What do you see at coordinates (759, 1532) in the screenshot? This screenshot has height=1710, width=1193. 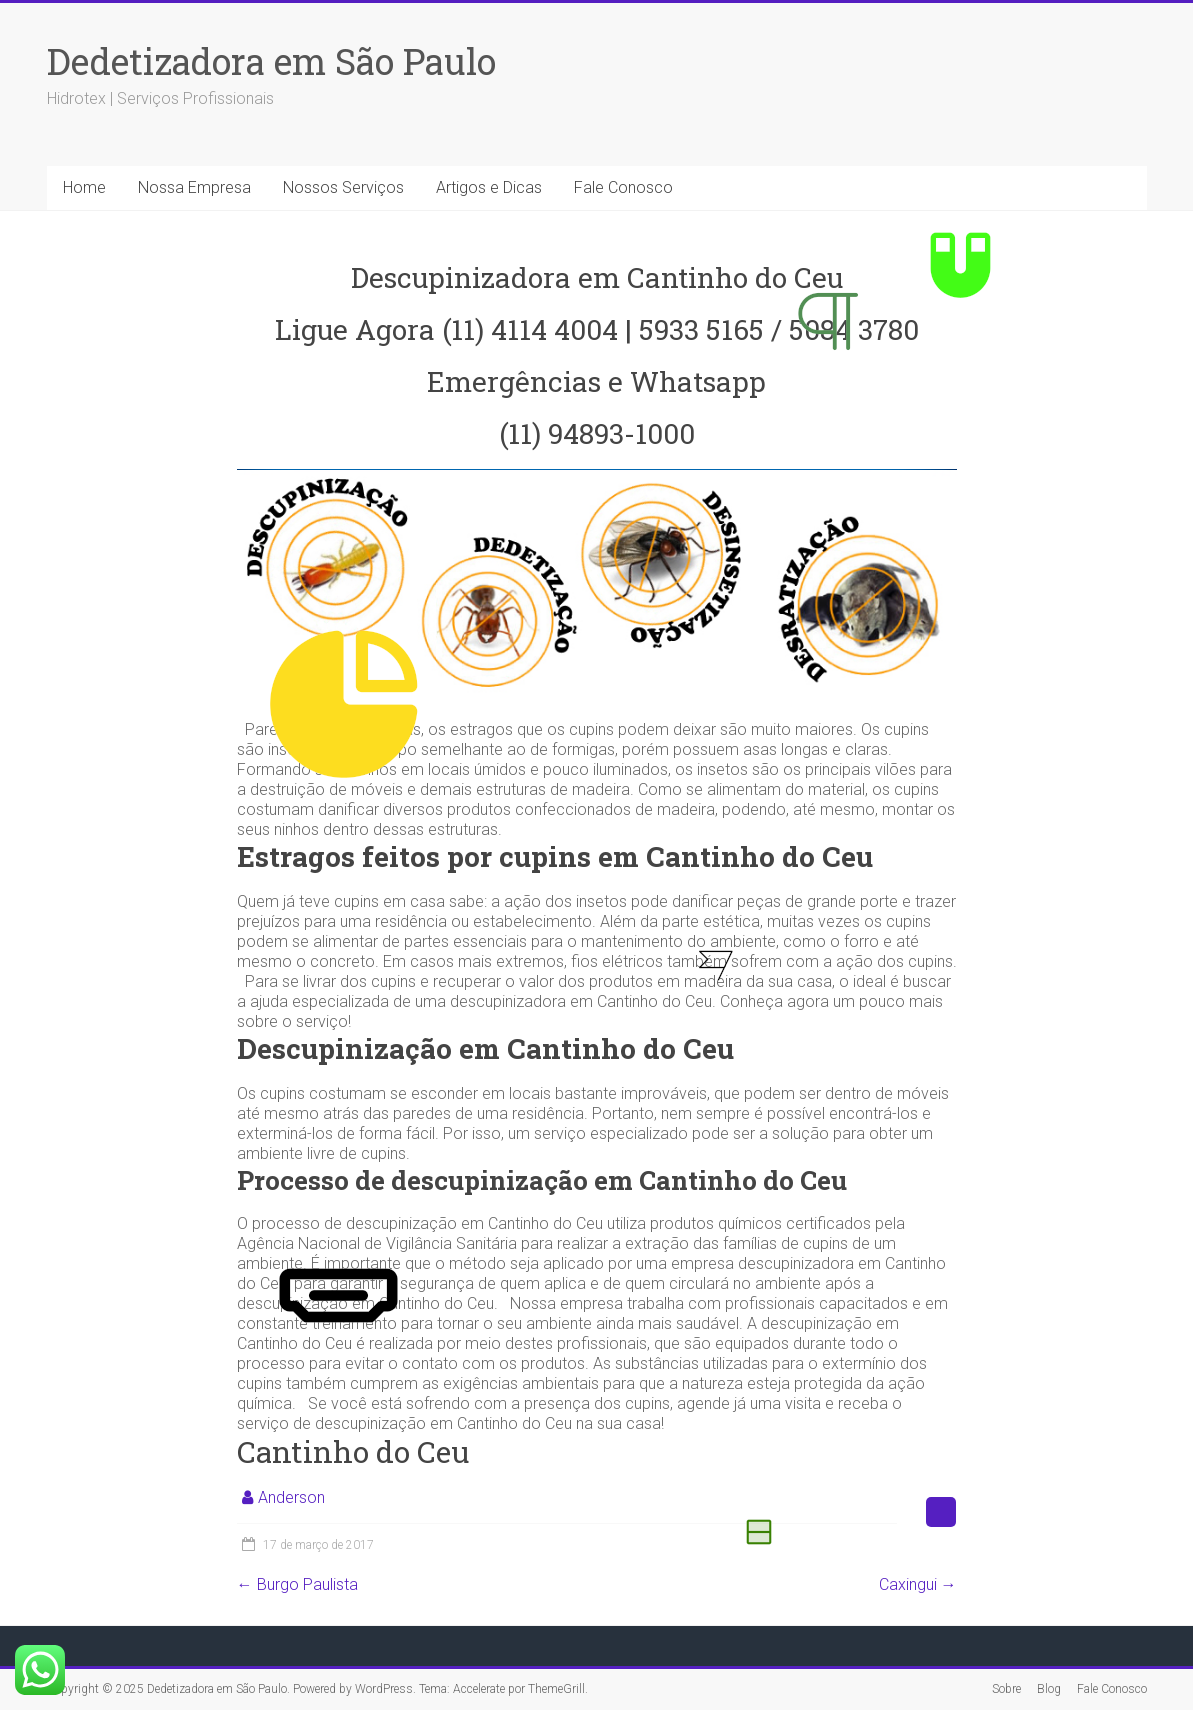 I see `split view into top and bottom panels` at bounding box center [759, 1532].